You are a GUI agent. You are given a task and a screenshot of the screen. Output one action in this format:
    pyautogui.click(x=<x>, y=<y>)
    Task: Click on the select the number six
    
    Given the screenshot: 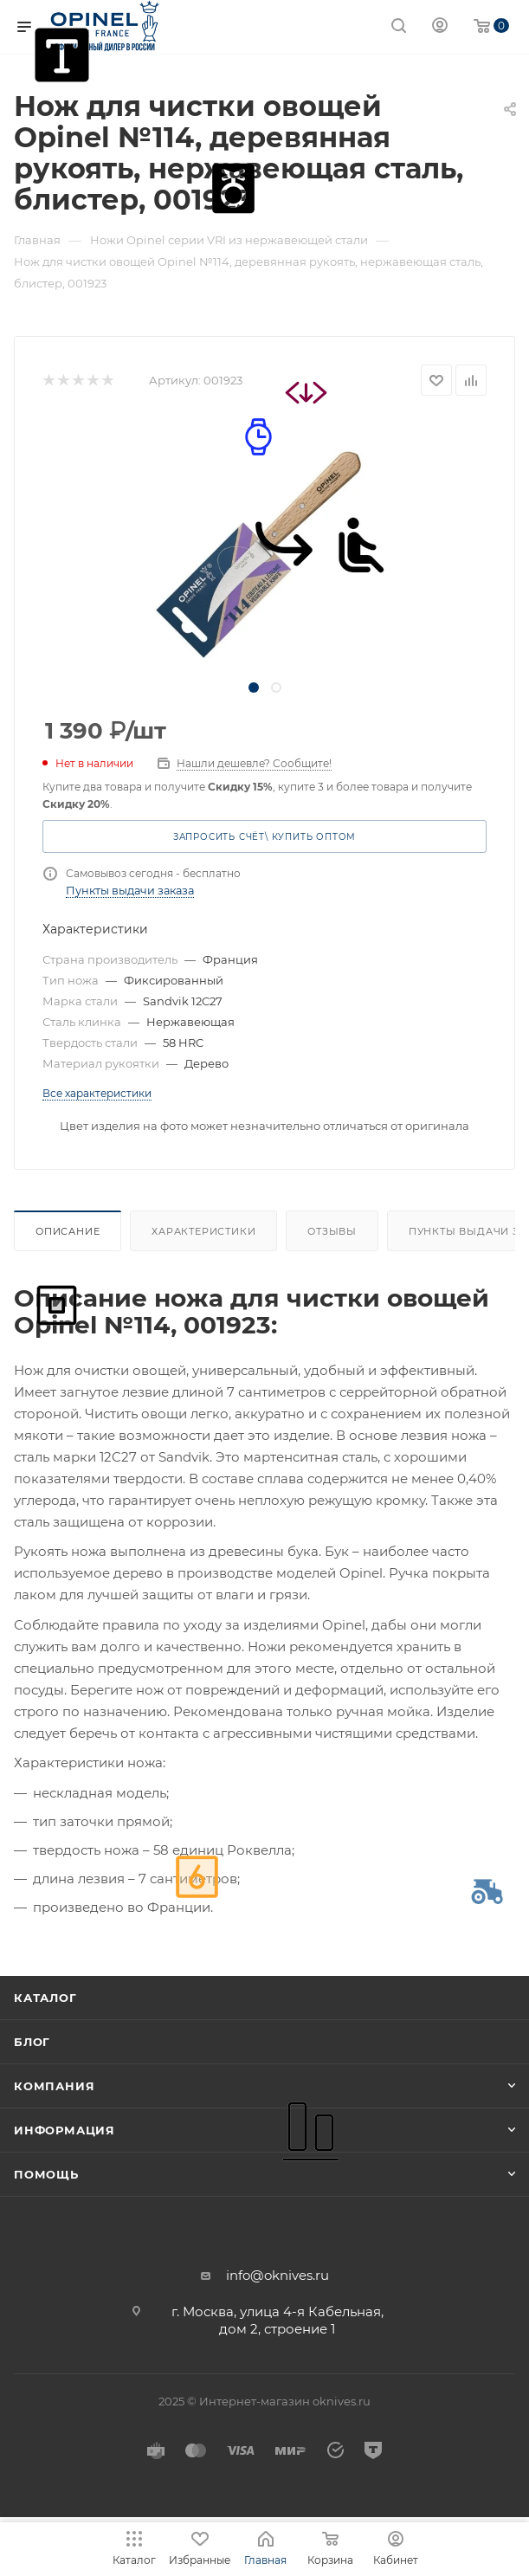 What is the action you would take?
    pyautogui.click(x=197, y=1876)
    